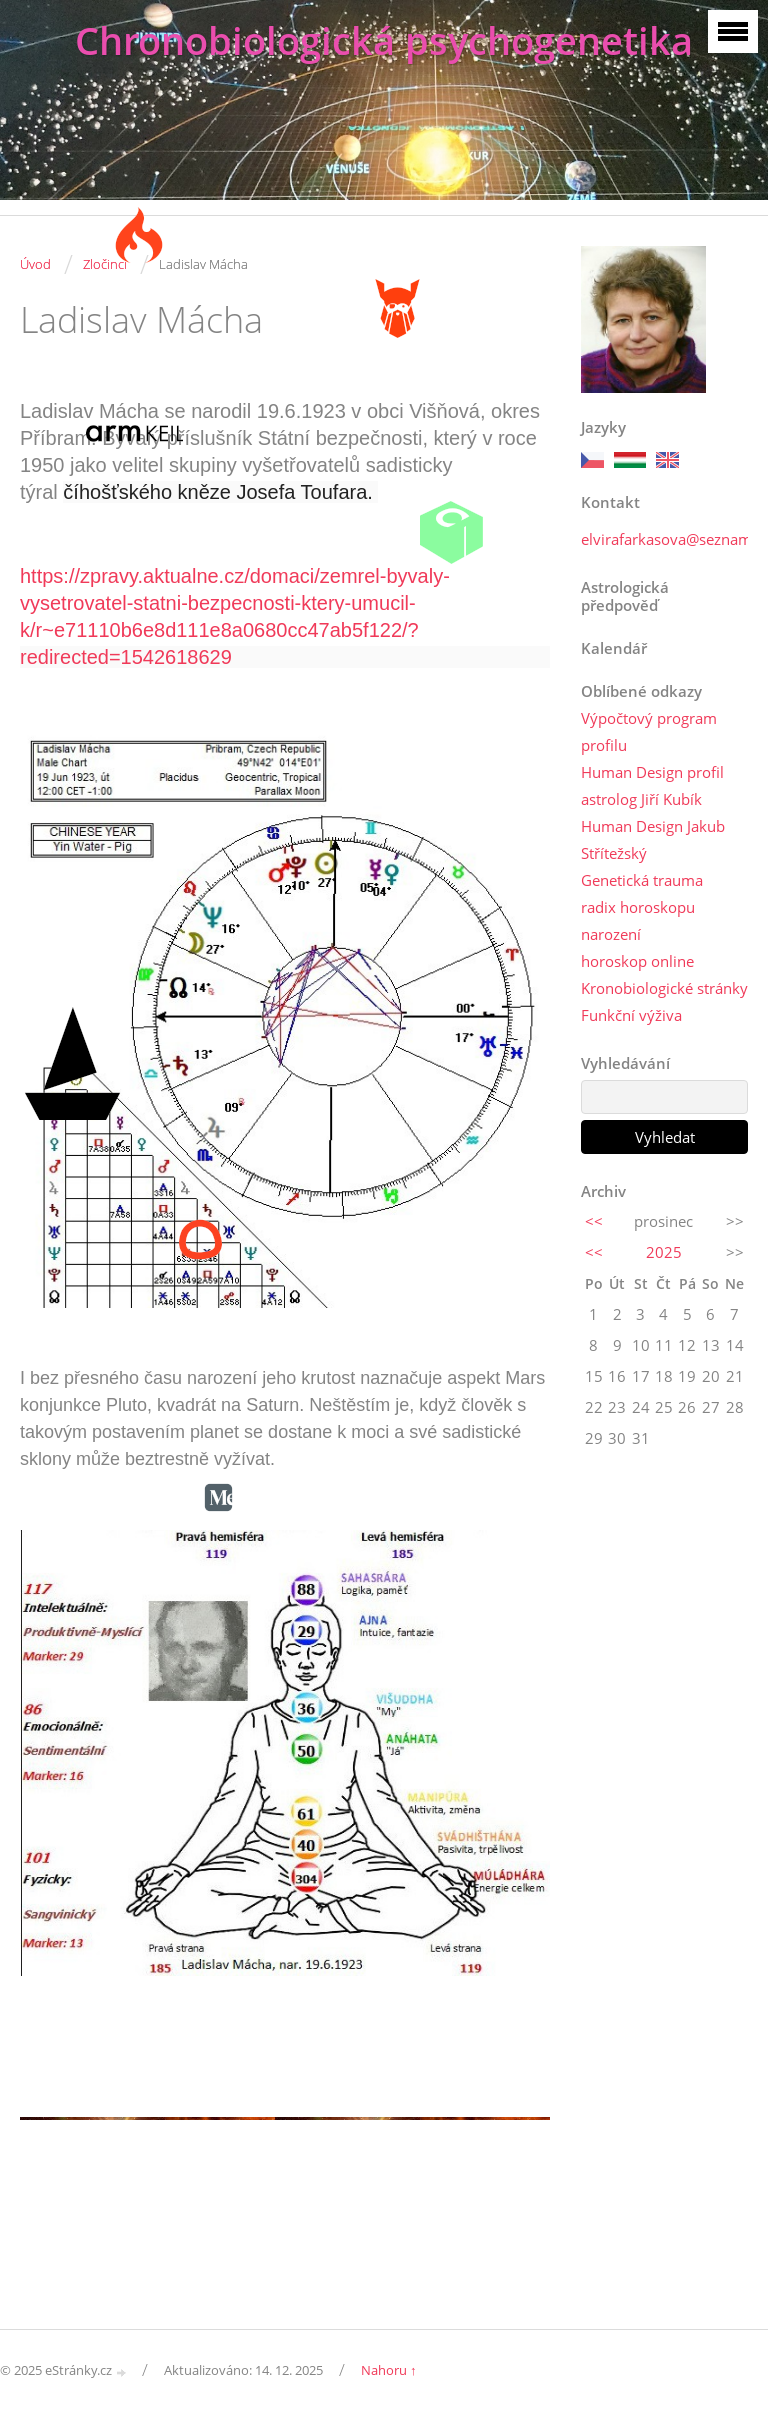 This screenshot has height=2424, width=768. I want to click on open Uptime Kuma monitoring dashboard, so click(200, 1239).